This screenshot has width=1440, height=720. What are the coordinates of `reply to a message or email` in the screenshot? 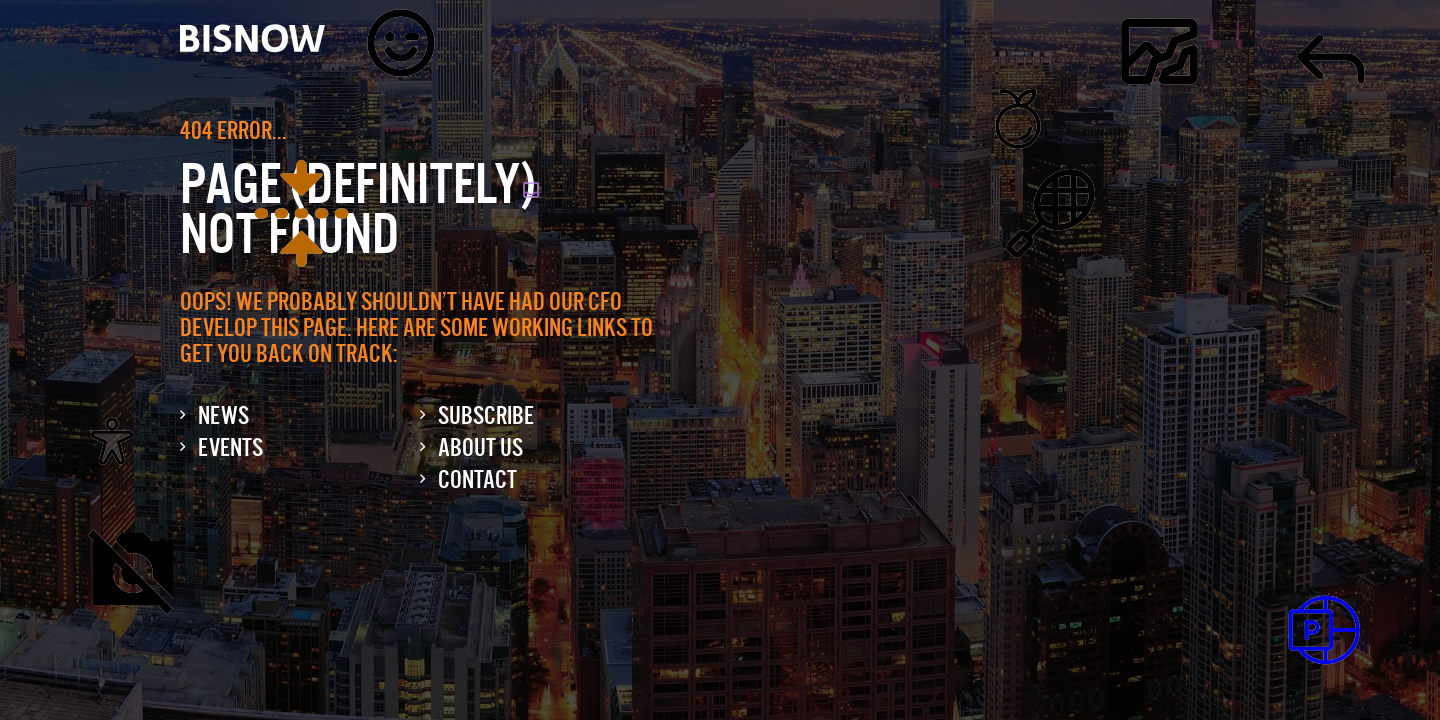 It's located at (1331, 57).